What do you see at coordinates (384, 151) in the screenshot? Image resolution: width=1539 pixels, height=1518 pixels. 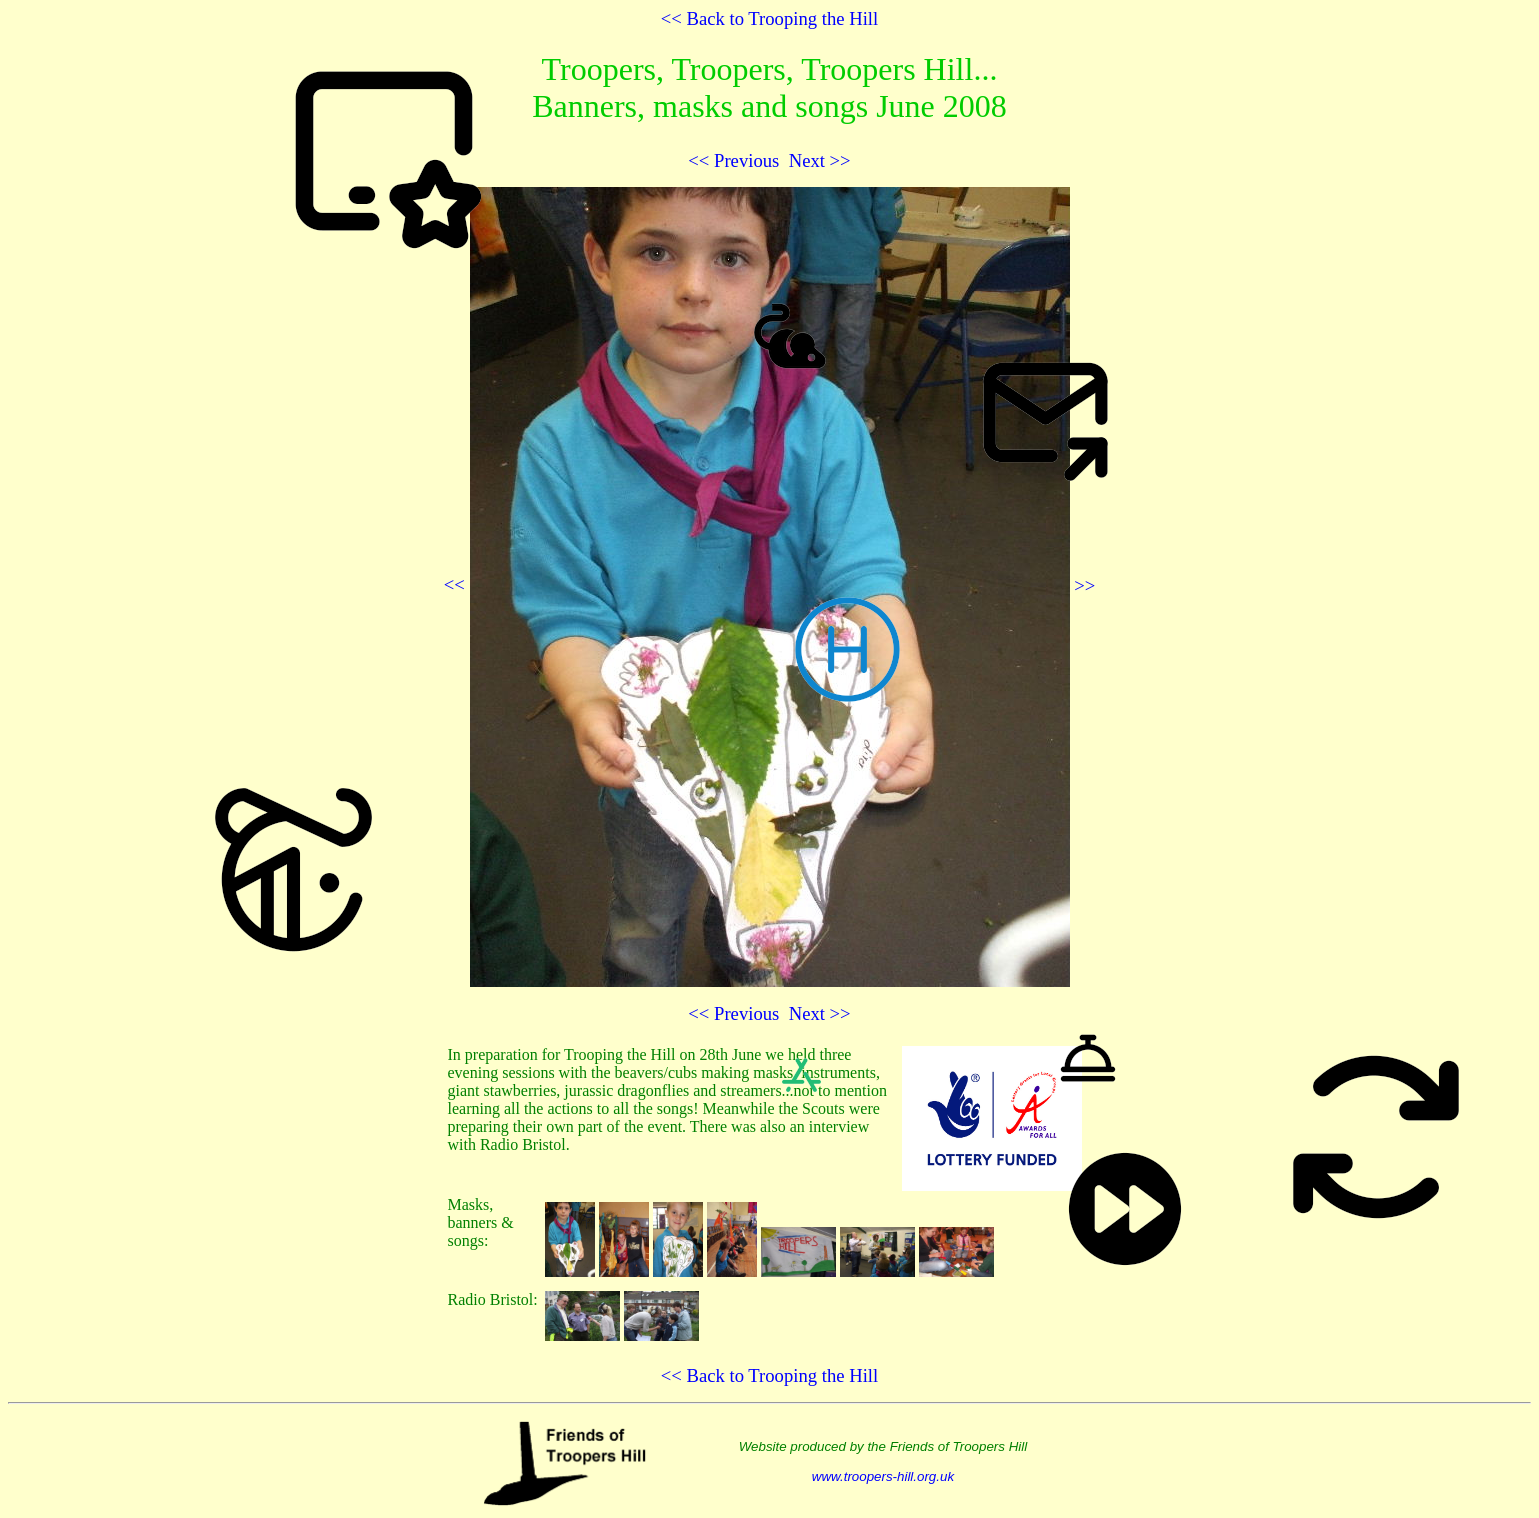 I see `mark this tablet as a favorite device` at bounding box center [384, 151].